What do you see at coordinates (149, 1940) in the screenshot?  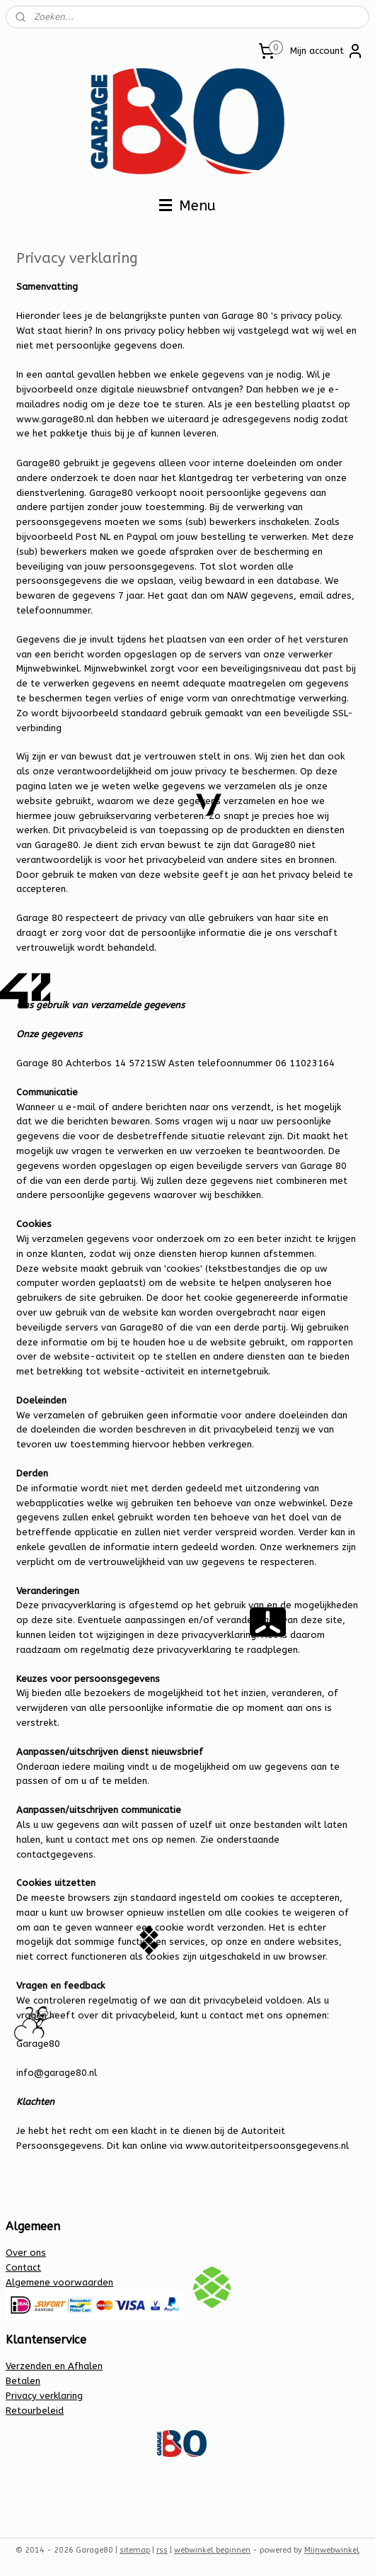 I see `open the Setapp app subscription service` at bounding box center [149, 1940].